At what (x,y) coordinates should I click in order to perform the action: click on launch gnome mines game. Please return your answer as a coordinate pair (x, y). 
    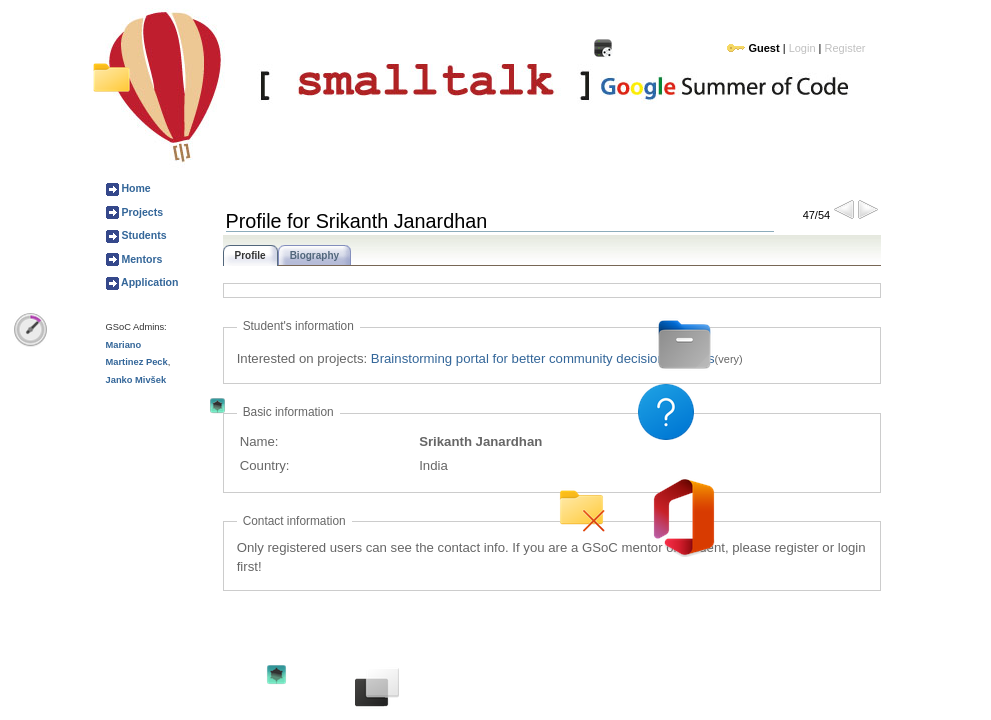
    Looking at the image, I should click on (276, 674).